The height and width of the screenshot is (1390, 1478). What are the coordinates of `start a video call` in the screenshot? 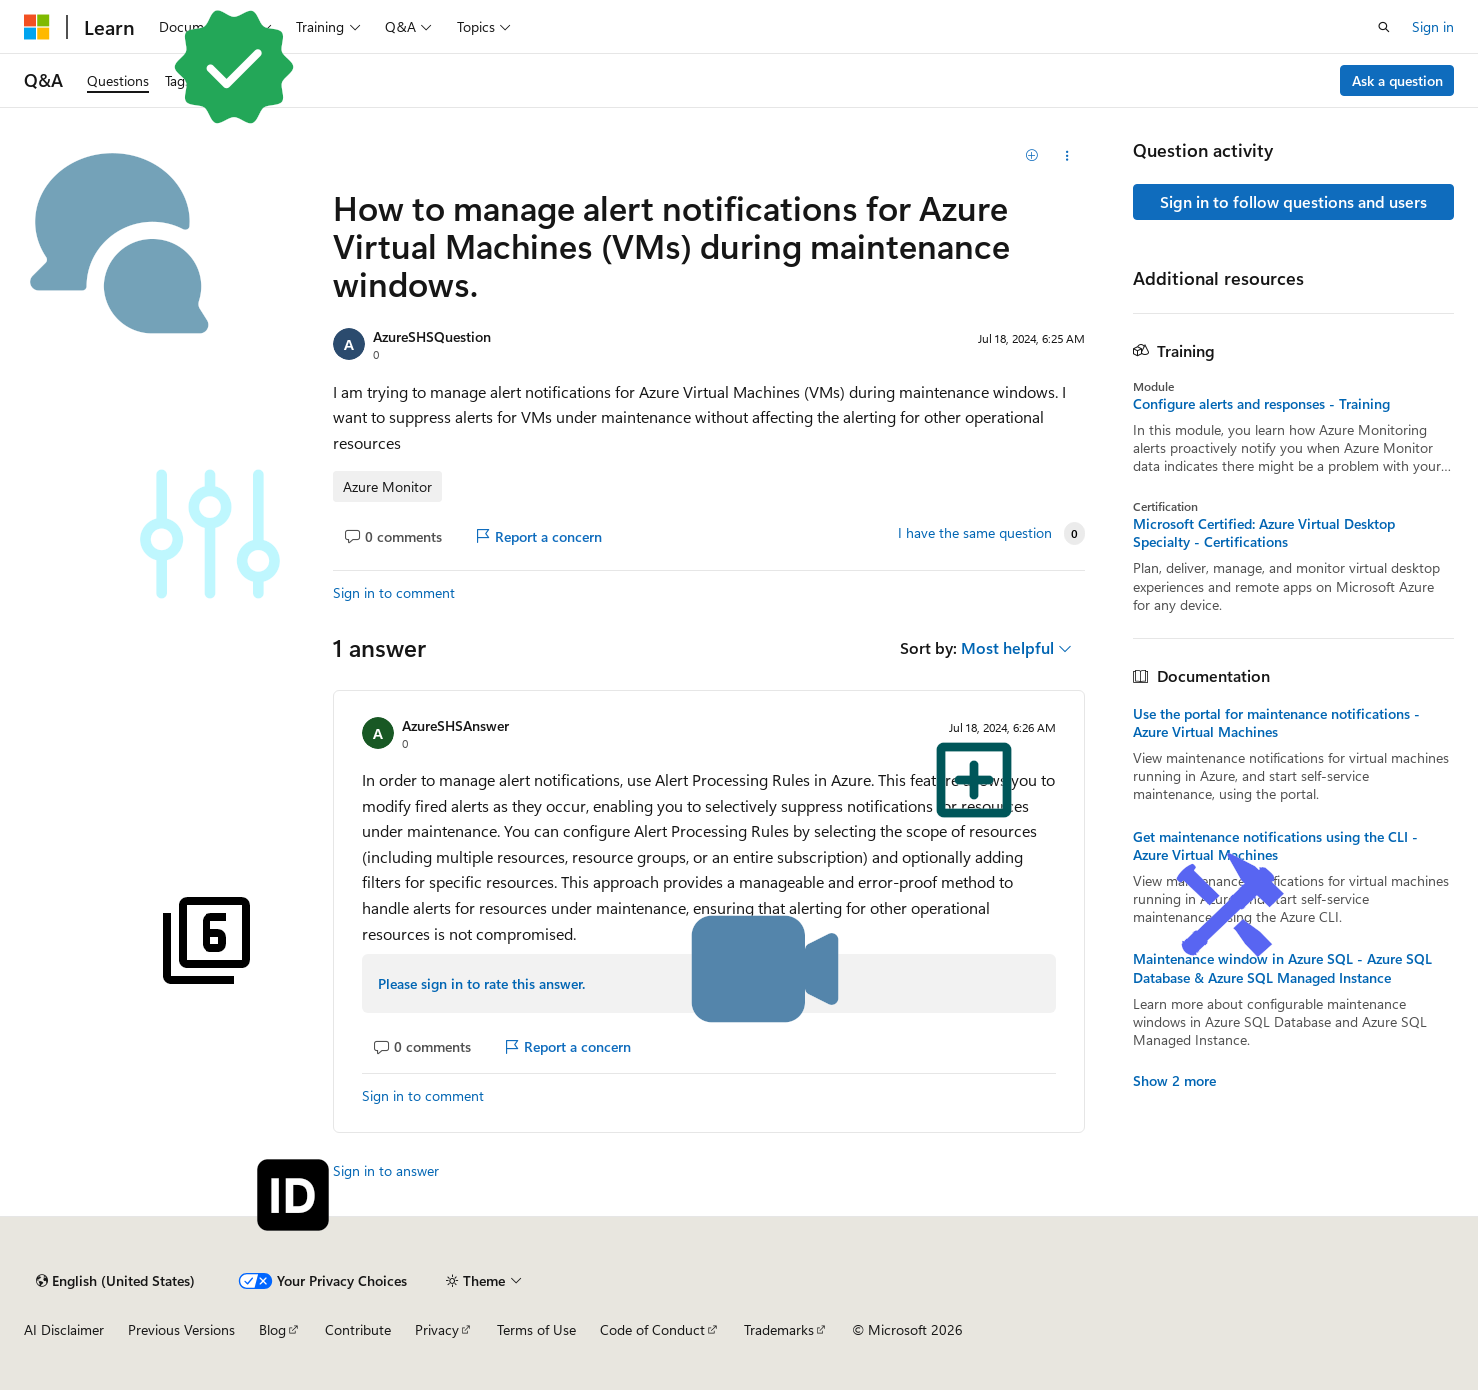 It's located at (765, 969).